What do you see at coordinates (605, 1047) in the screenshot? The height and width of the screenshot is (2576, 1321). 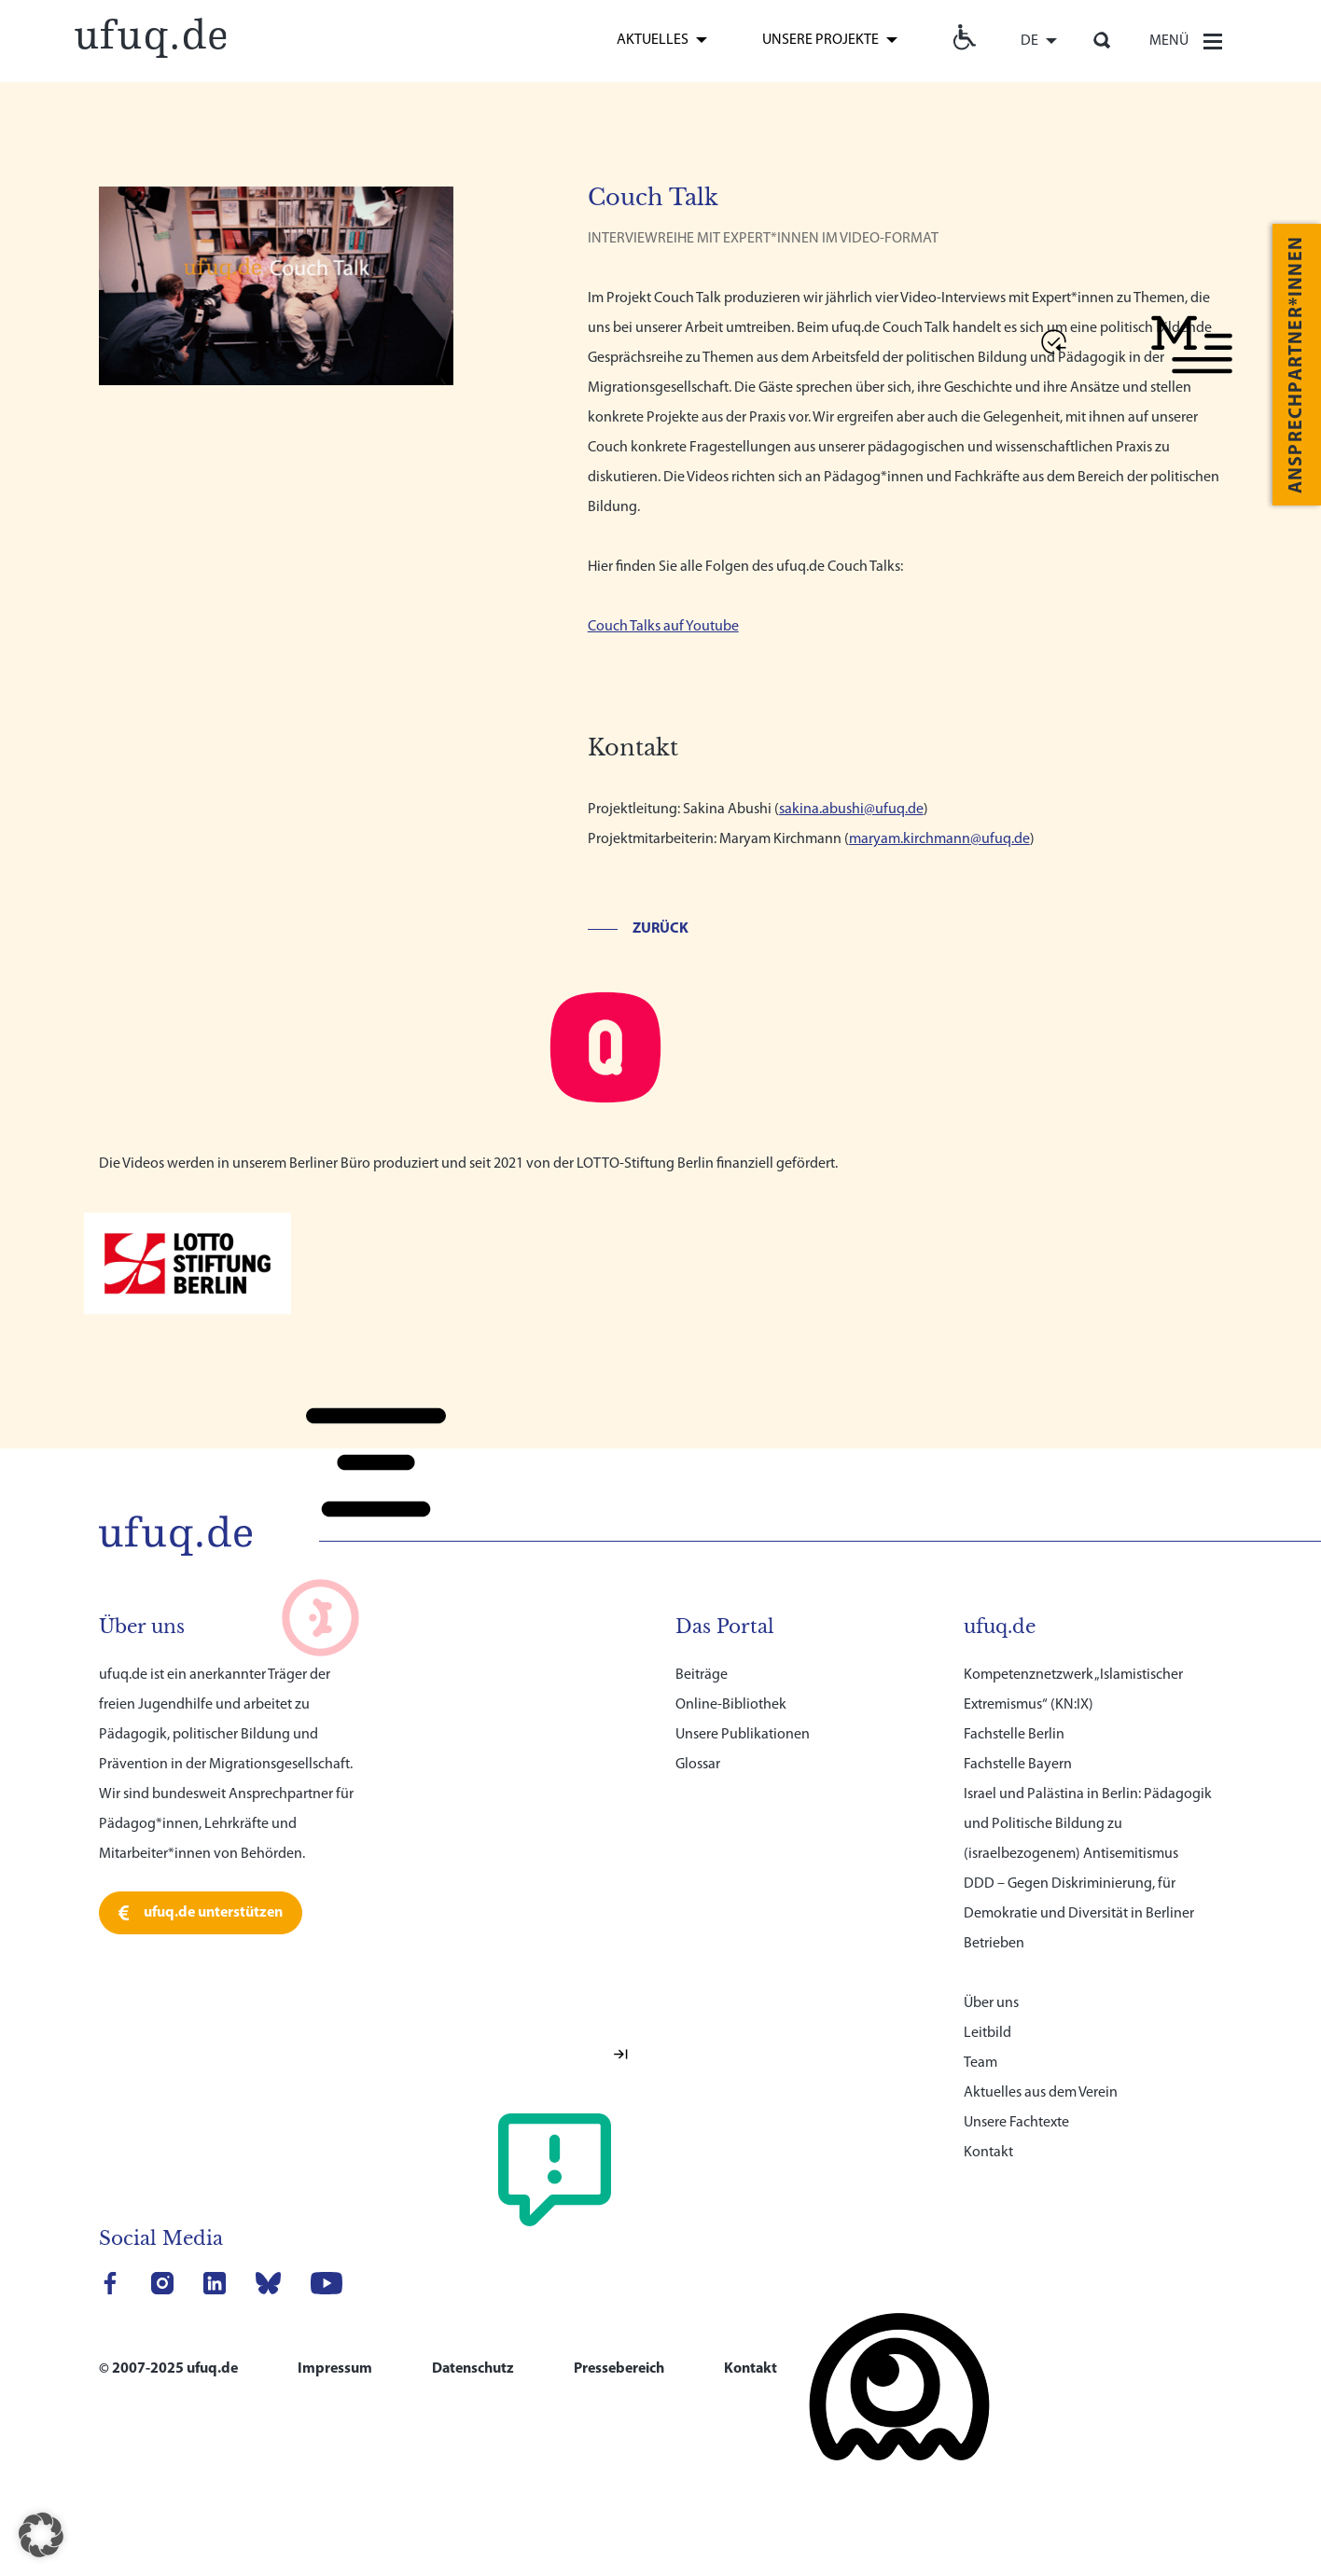 I see `represents the letter Q in a keyboard or text input` at bounding box center [605, 1047].